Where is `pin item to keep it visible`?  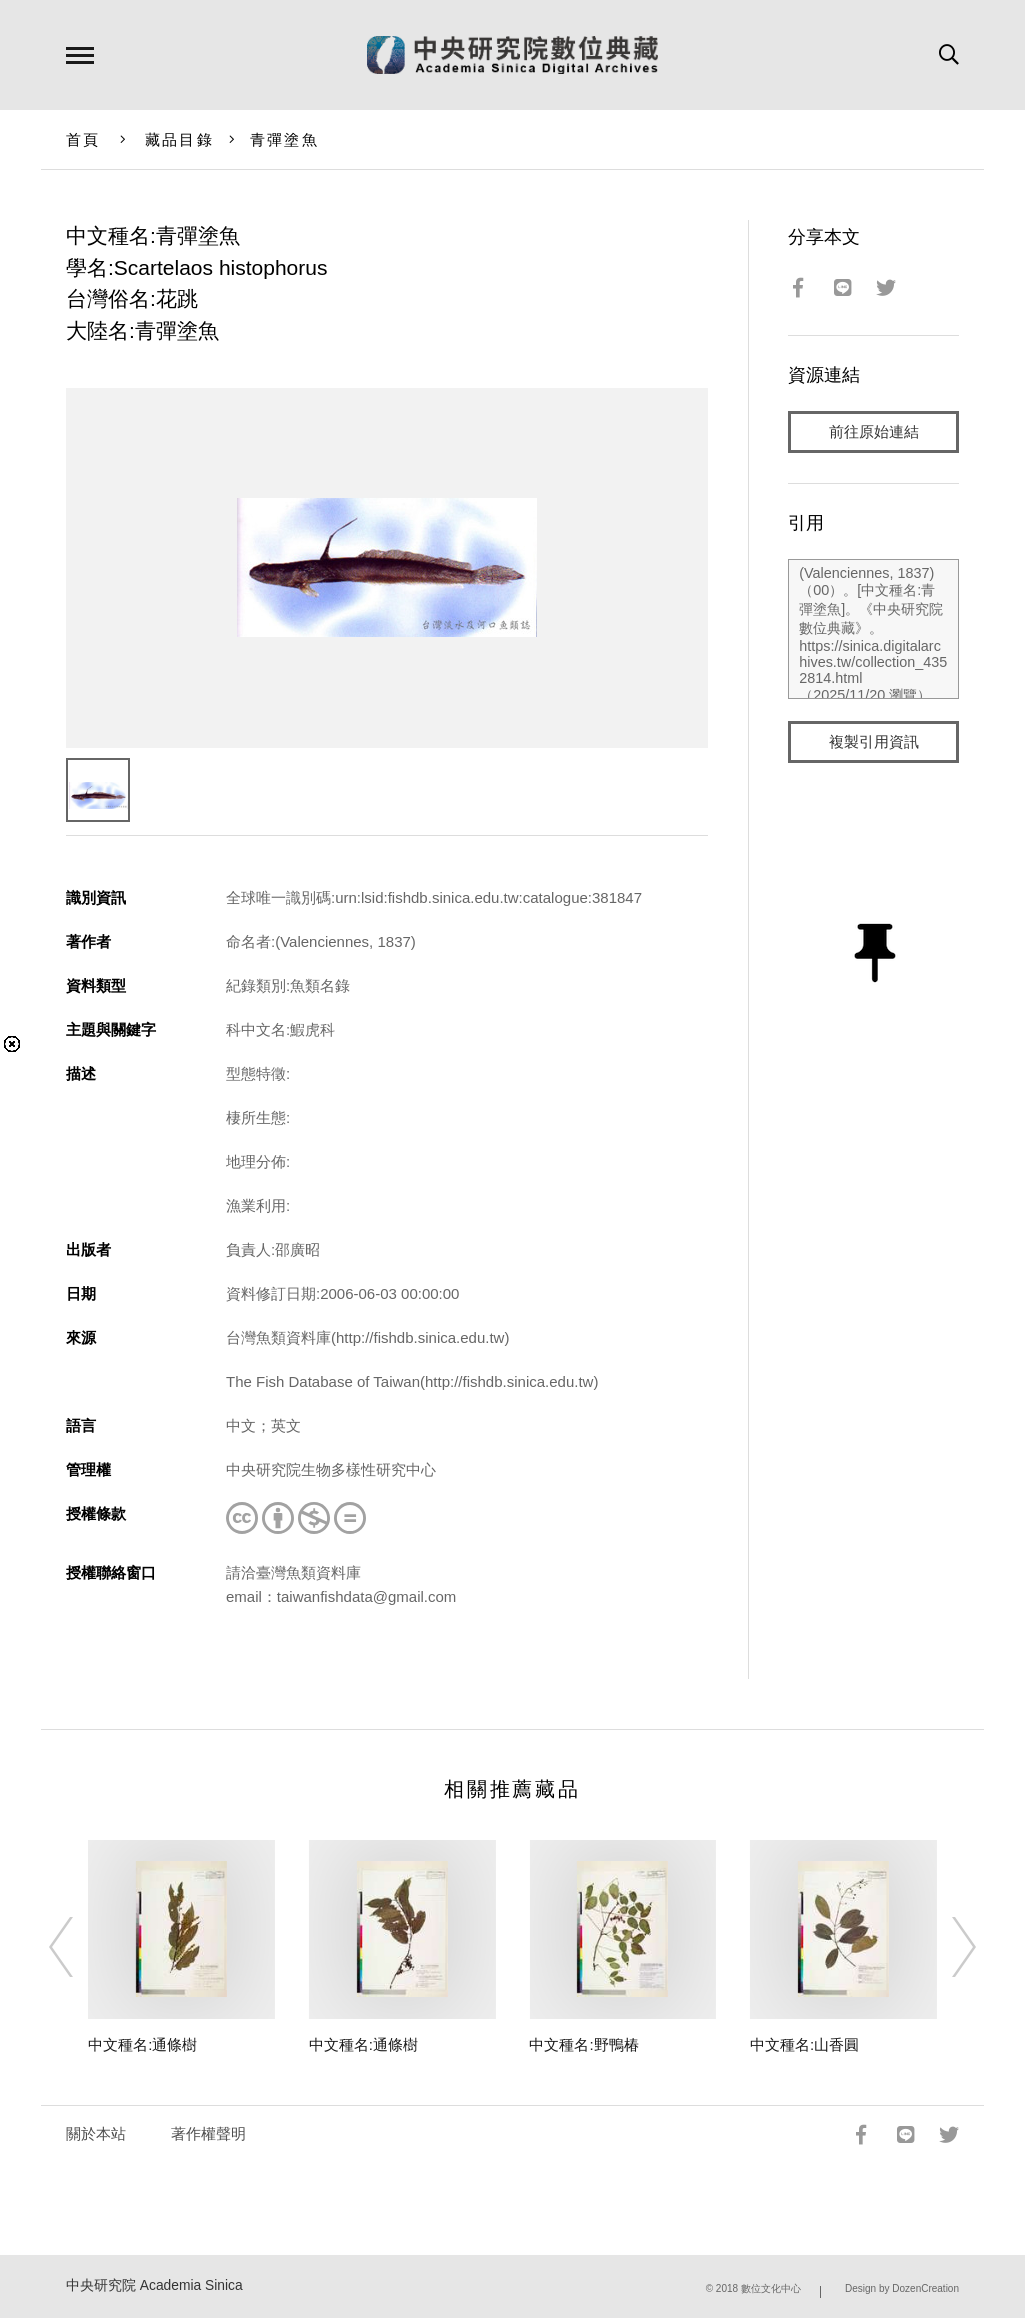
pin item to keep it visible is located at coordinates (875, 953).